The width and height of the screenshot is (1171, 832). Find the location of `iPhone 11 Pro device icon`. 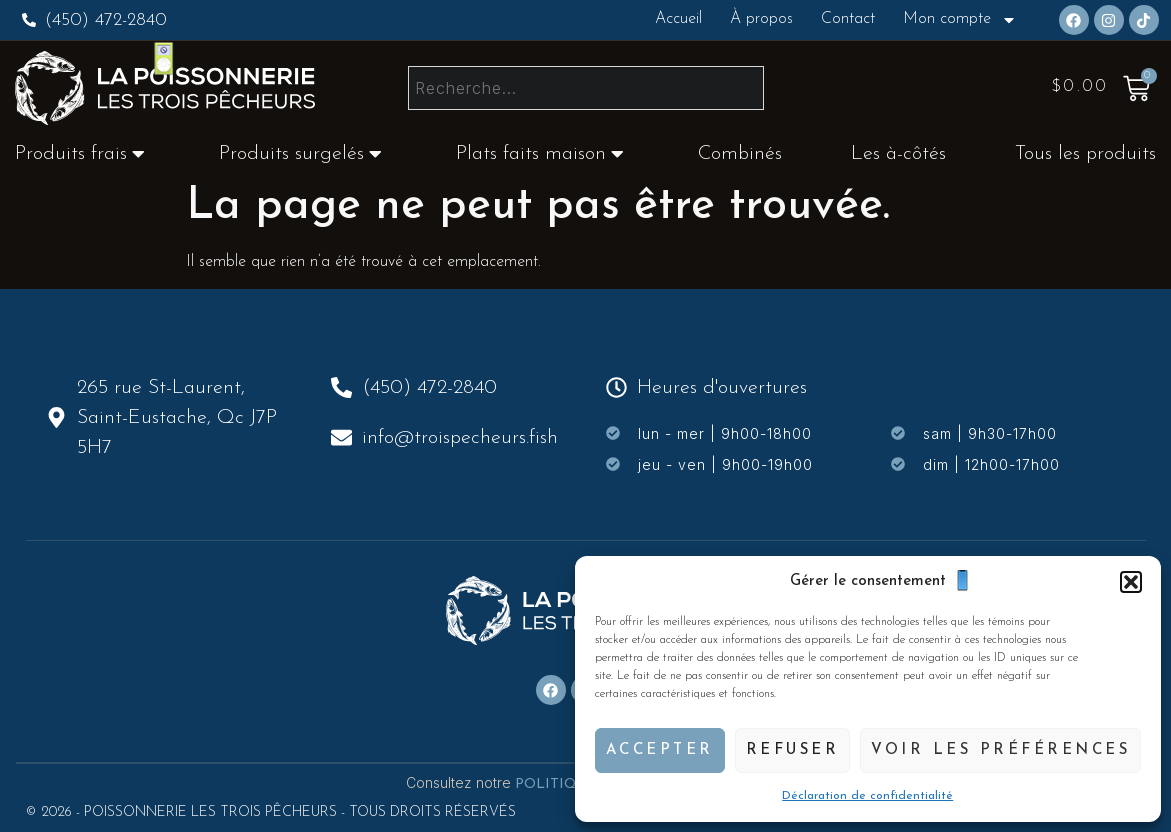

iPhone 11 Pro device icon is located at coordinates (962, 580).